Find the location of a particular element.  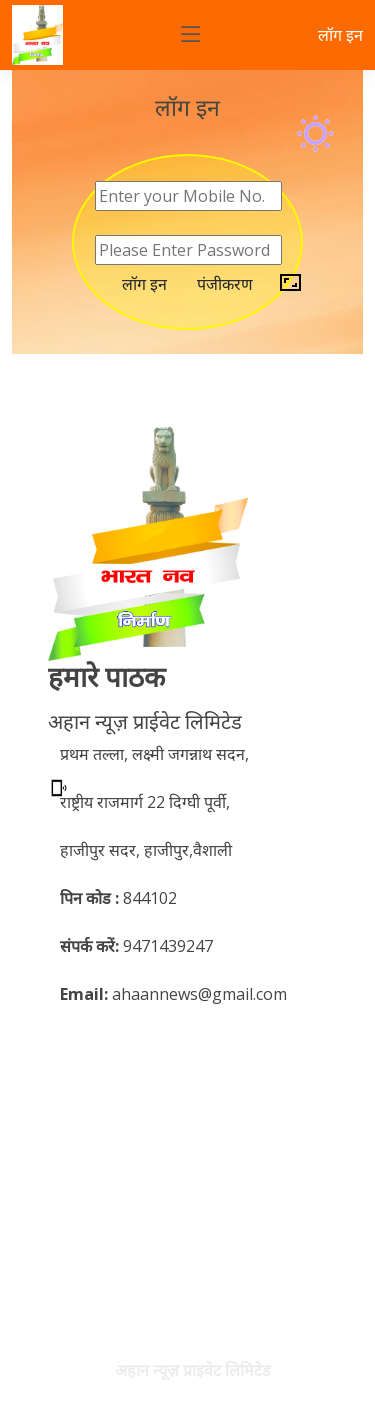

decrease screen brightness is located at coordinates (315, 133).